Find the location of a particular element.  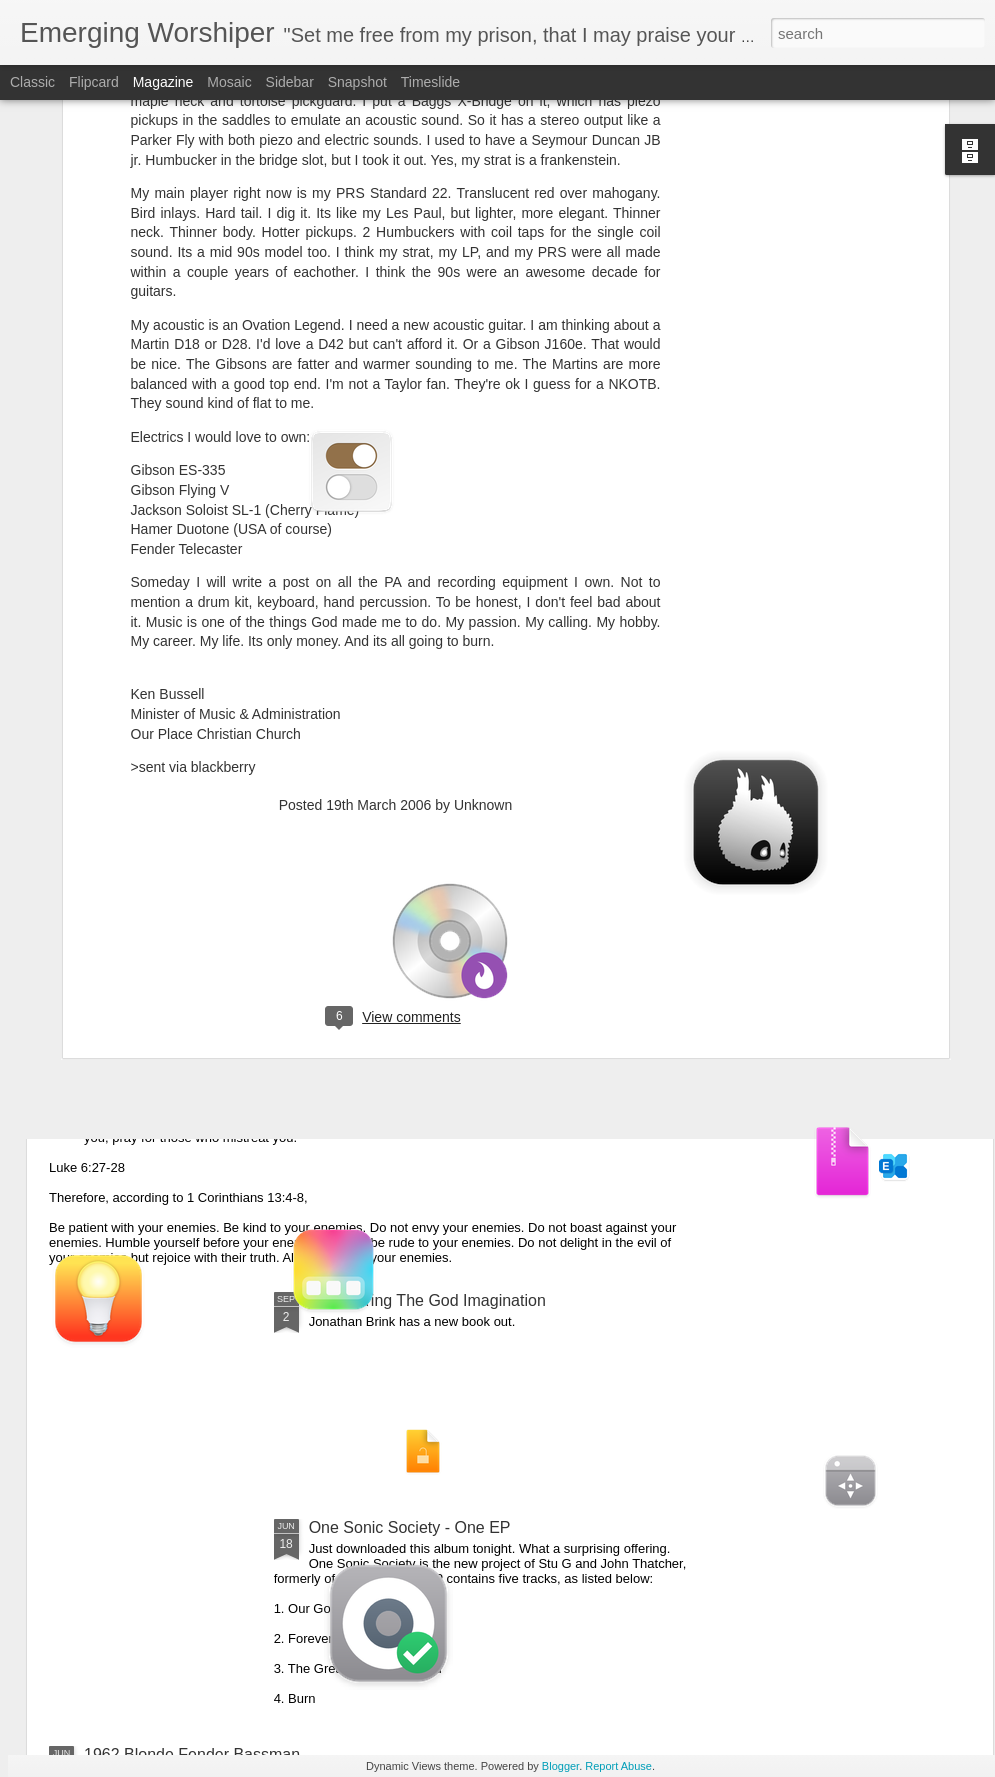

open a compressed RAR archive file is located at coordinates (842, 1162).